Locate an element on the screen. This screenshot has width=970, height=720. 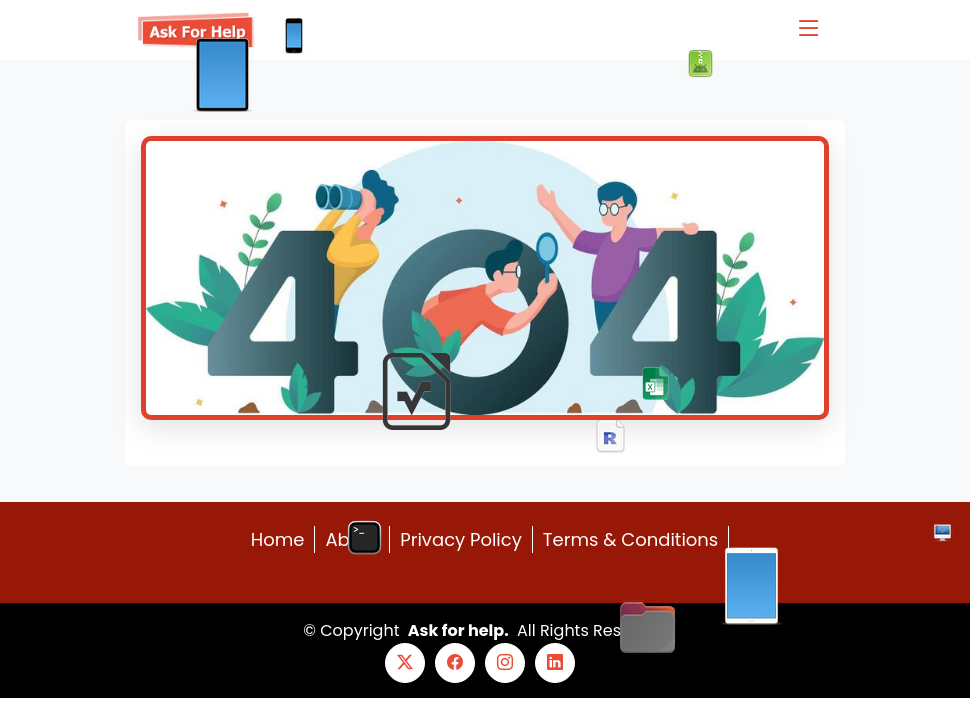
open terminal application is located at coordinates (364, 537).